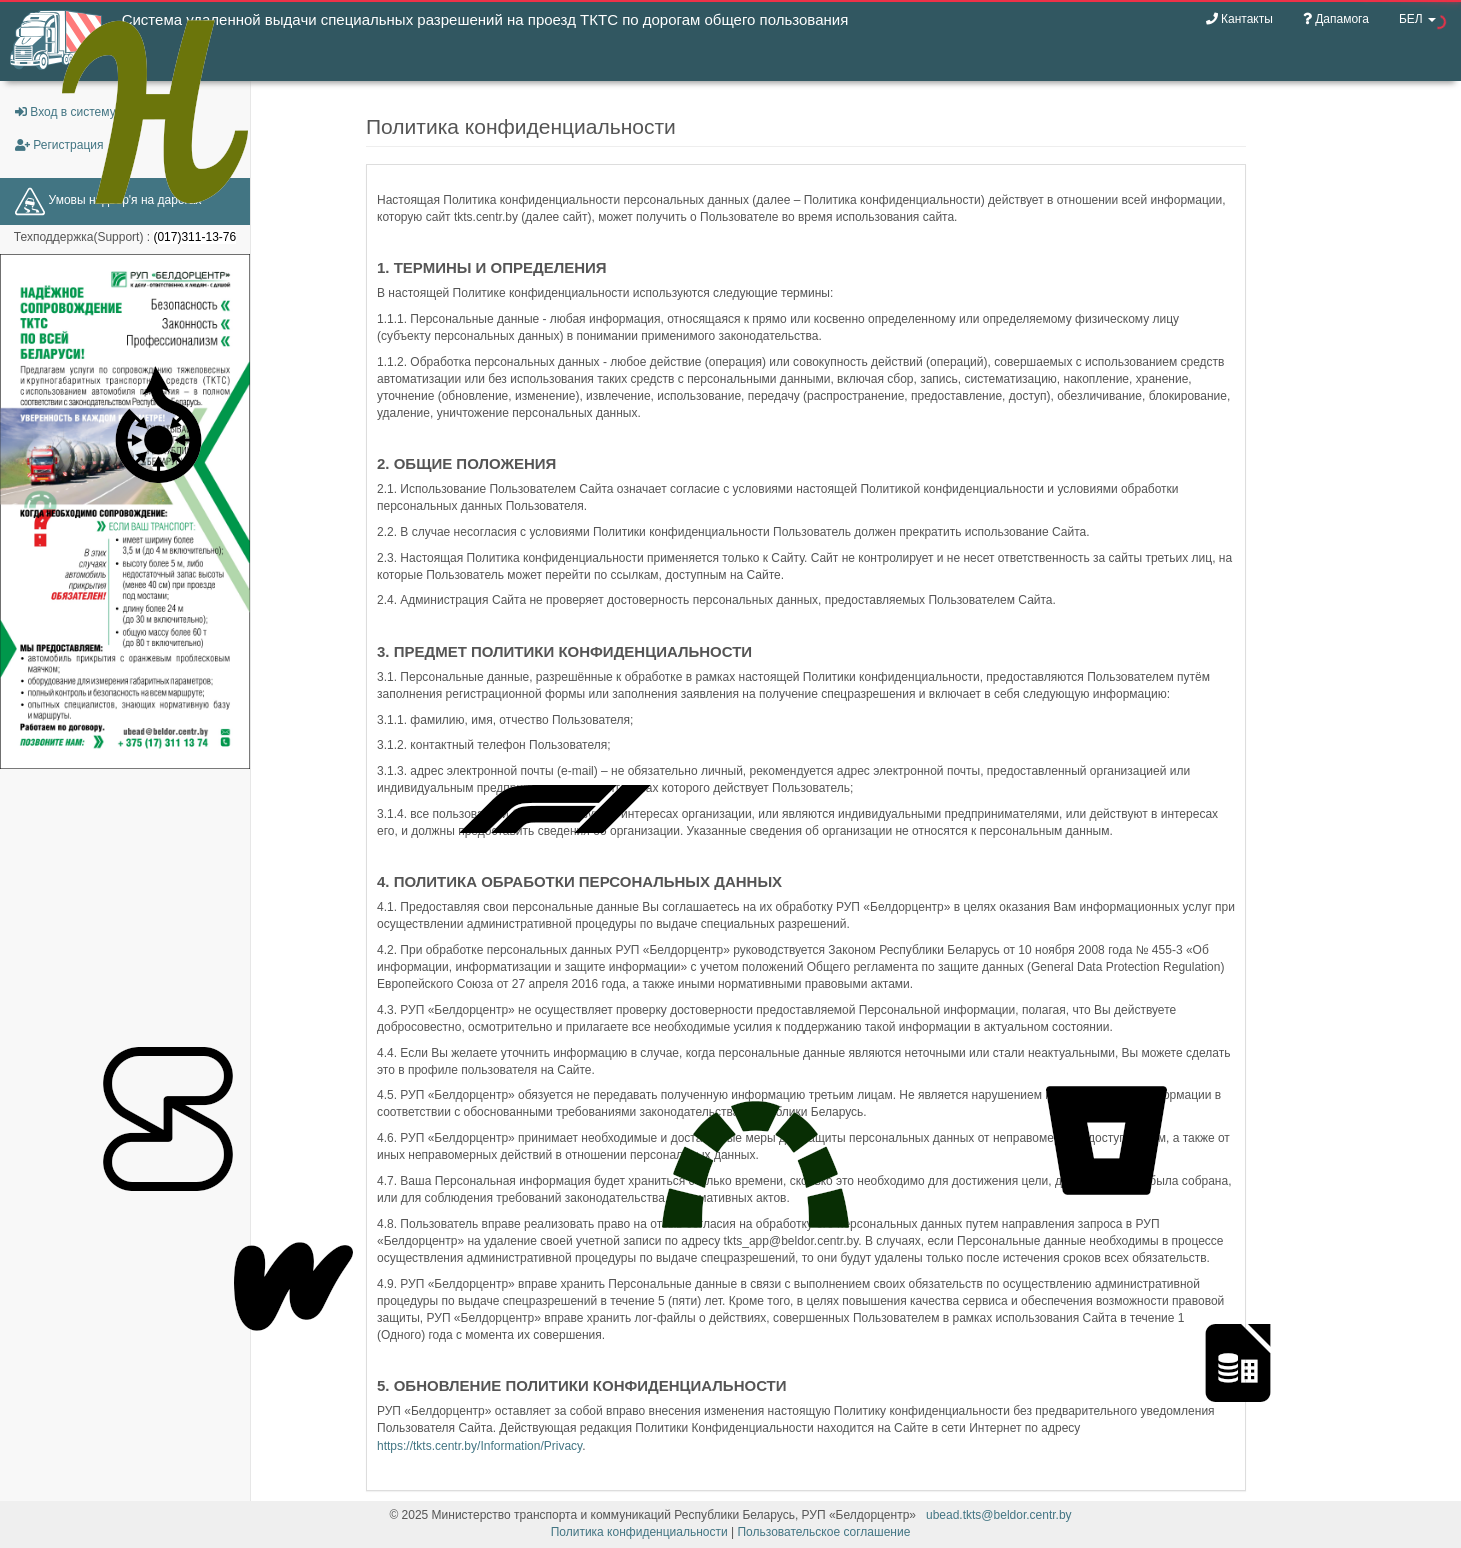 The image size is (1461, 1548). What do you see at coordinates (1106, 1140) in the screenshot?
I see `open Bitbucket repository` at bounding box center [1106, 1140].